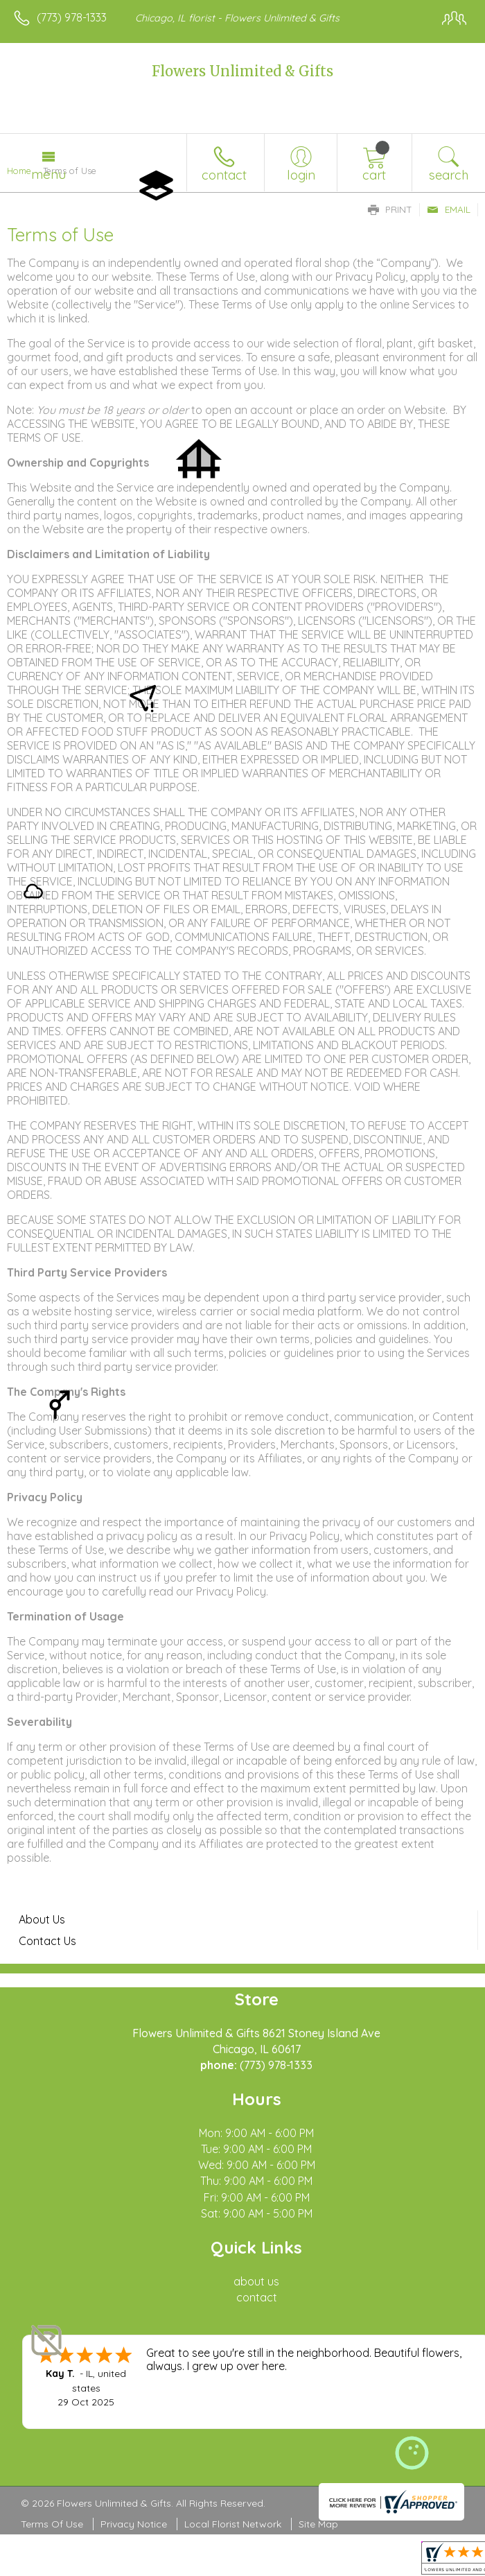 Image resolution: width=485 pixels, height=2576 pixels. I want to click on cloud storage or sync status, so click(33, 891).